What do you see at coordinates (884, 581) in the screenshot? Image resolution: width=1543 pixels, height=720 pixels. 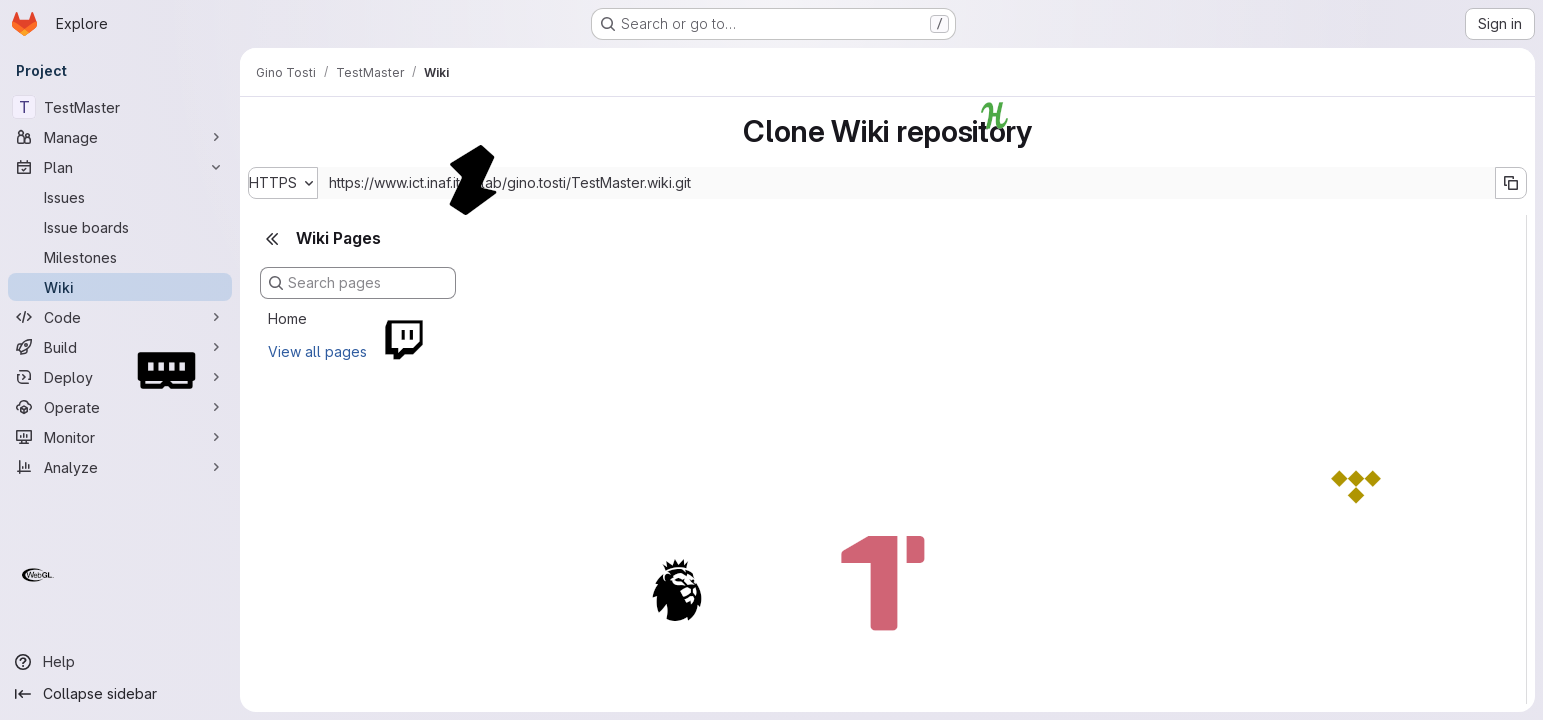 I see `access design or creative tools` at bounding box center [884, 581].